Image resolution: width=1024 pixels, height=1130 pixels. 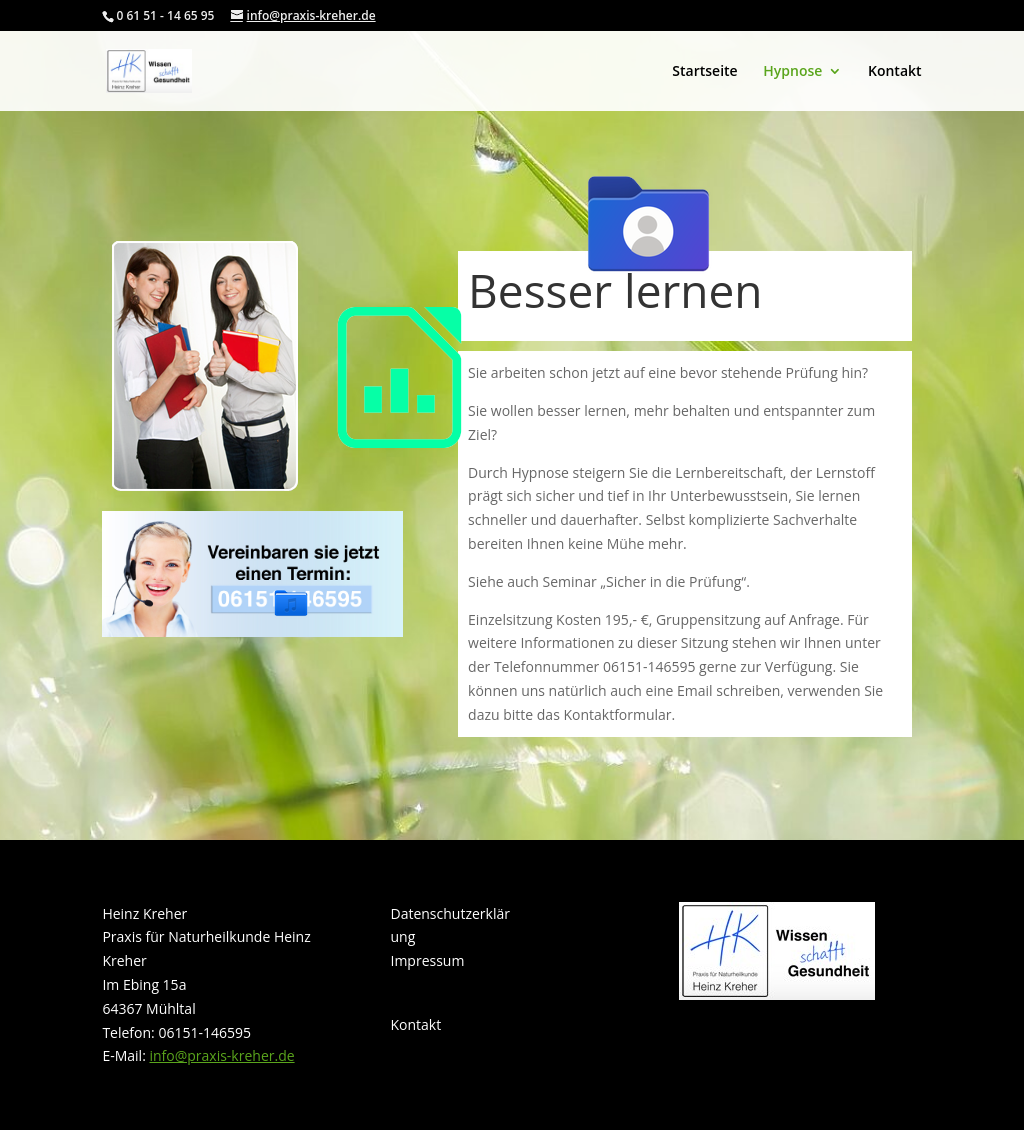 What do you see at coordinates (648, 227) in the screenshot?
I see `open user profile folder` at bounding box center [648, 227].